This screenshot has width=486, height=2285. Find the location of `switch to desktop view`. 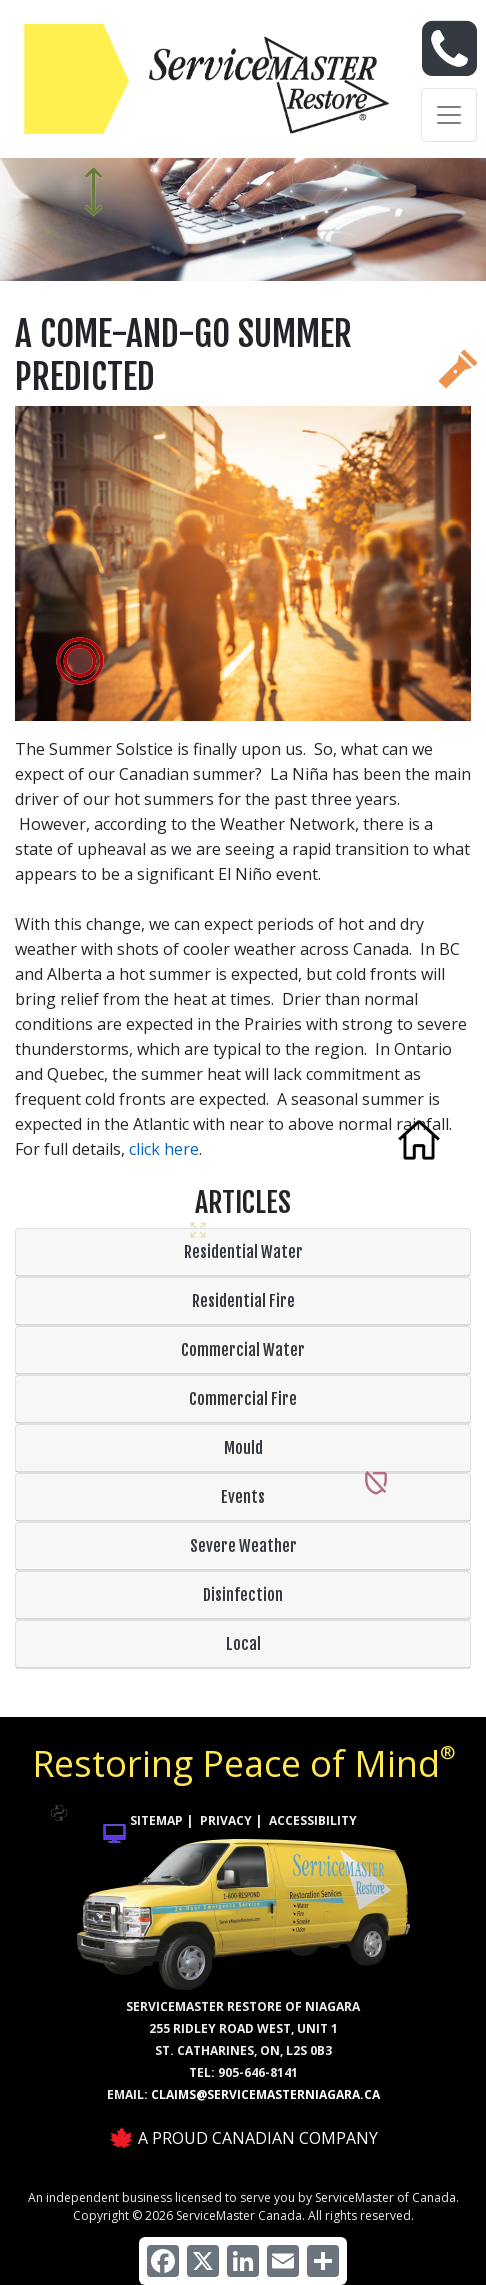

switch to desktop view is located at coordinates (114, 1833).